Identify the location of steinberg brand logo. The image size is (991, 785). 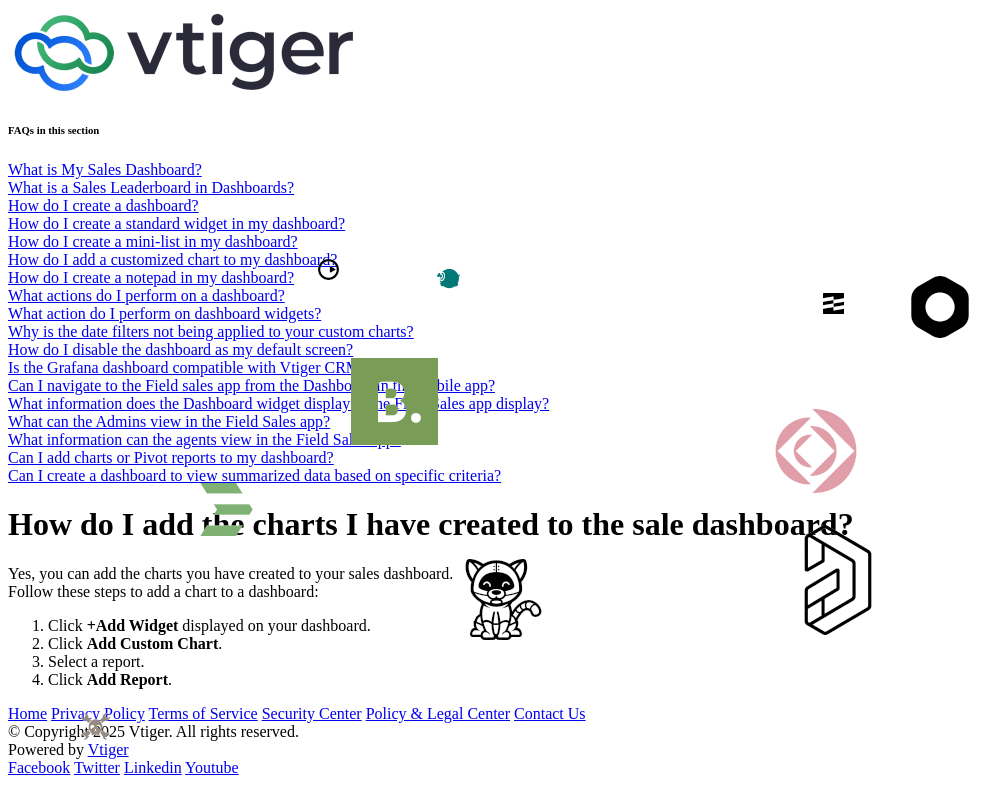
(328, 269).